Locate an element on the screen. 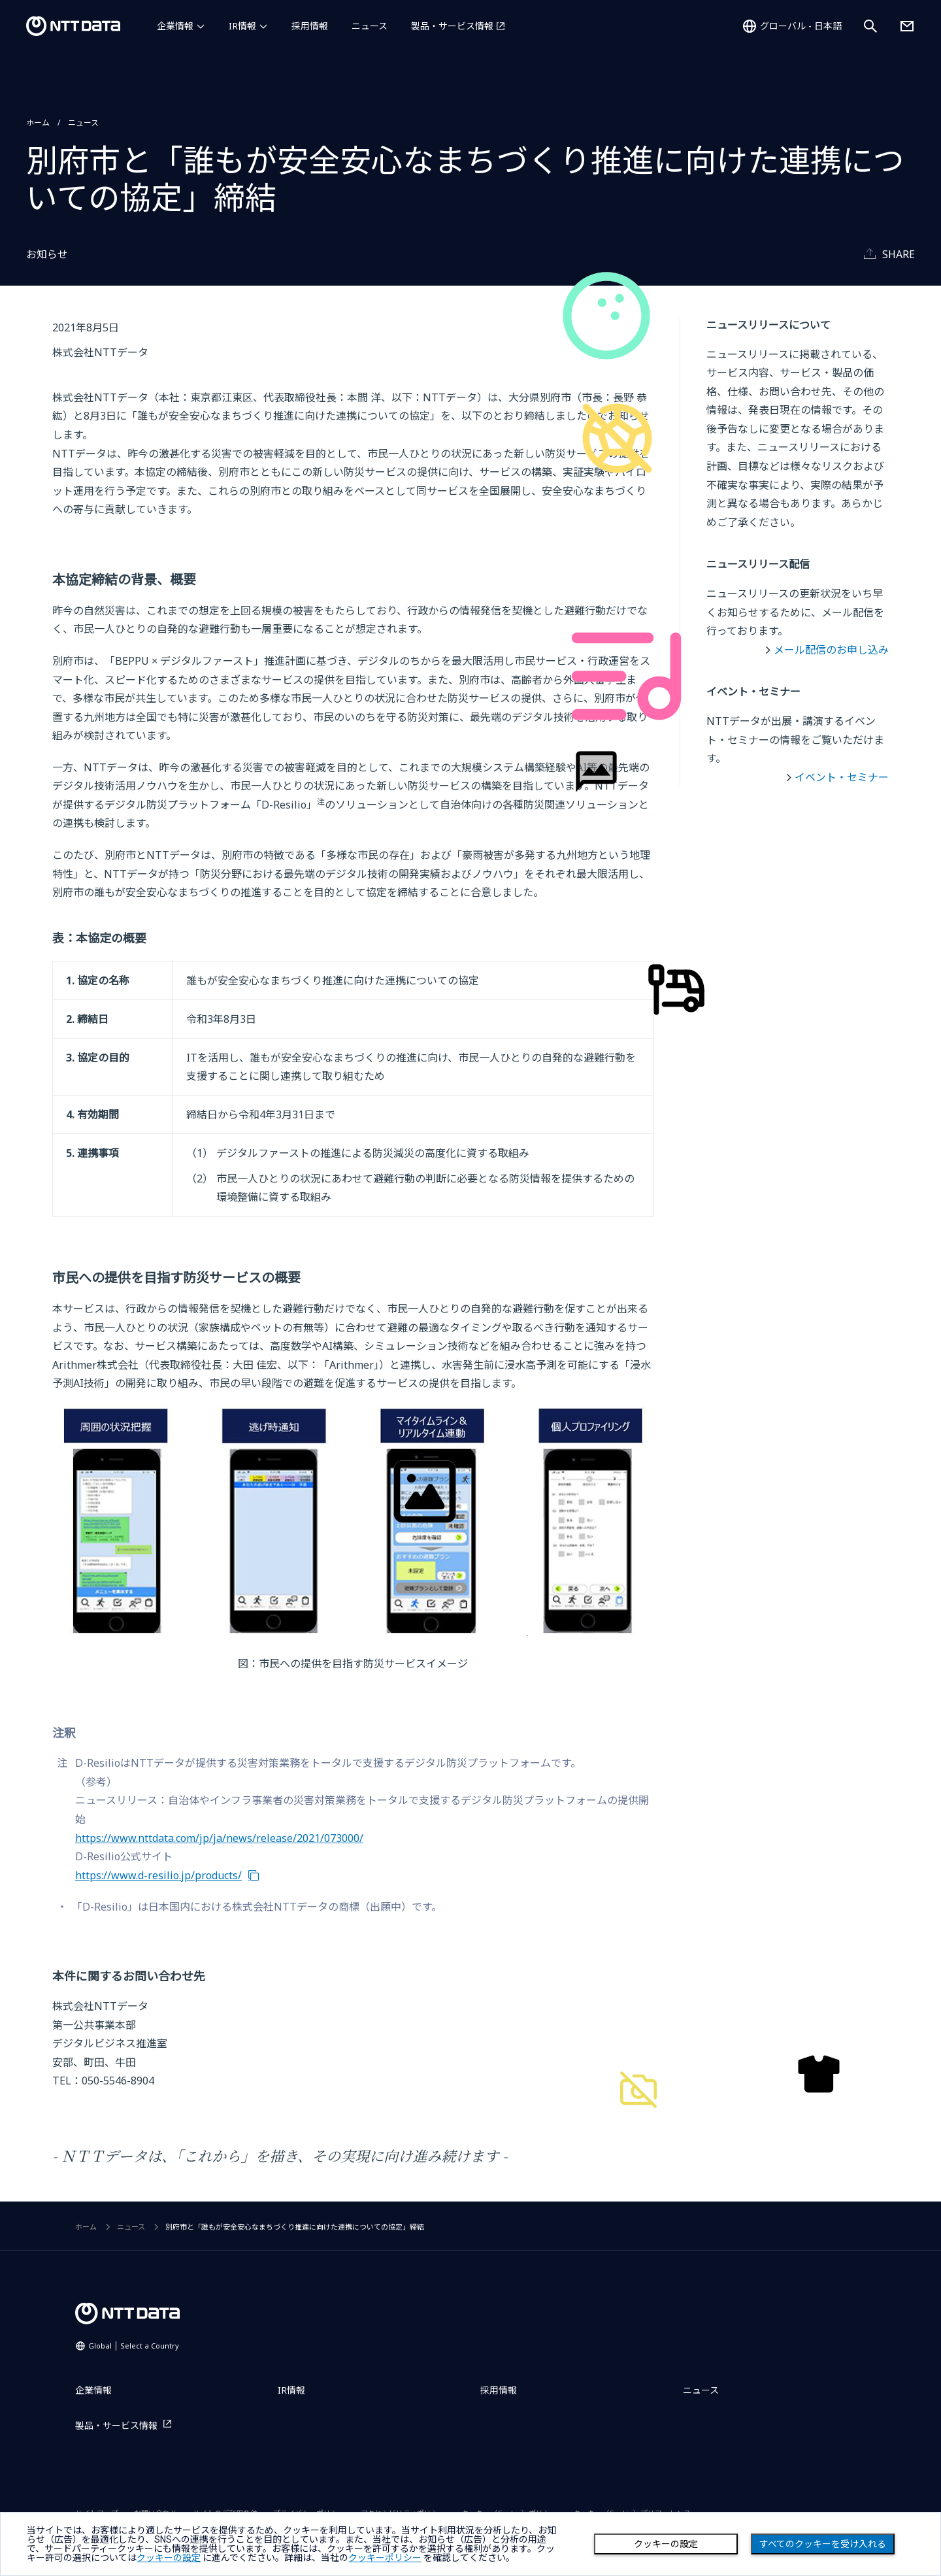 The width and height of the screenshot is (941, 2576). view image or photo is located at coordinates (425, 1492).